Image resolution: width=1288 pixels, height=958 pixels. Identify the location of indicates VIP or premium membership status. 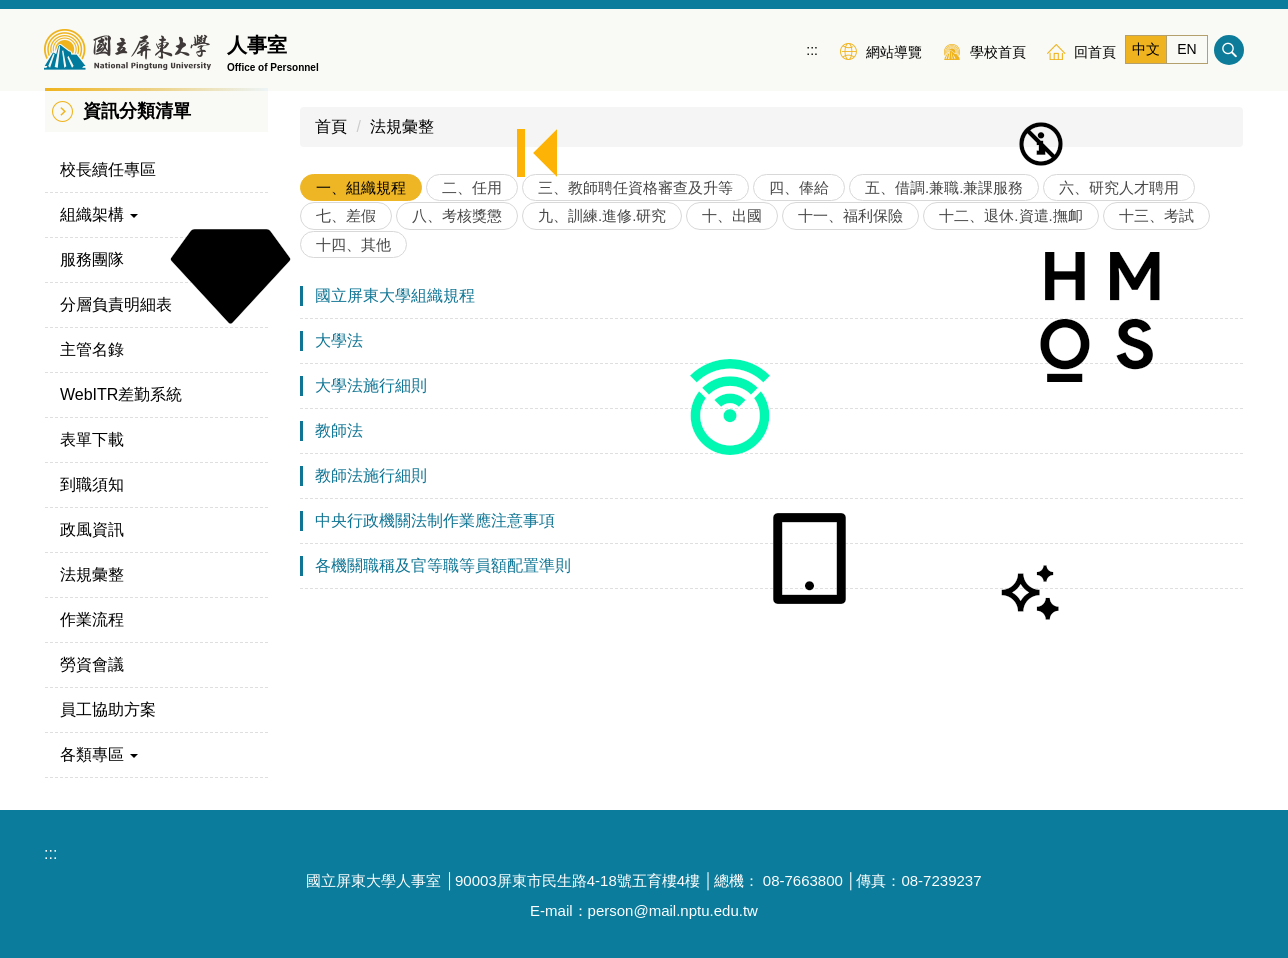
(230, 274).